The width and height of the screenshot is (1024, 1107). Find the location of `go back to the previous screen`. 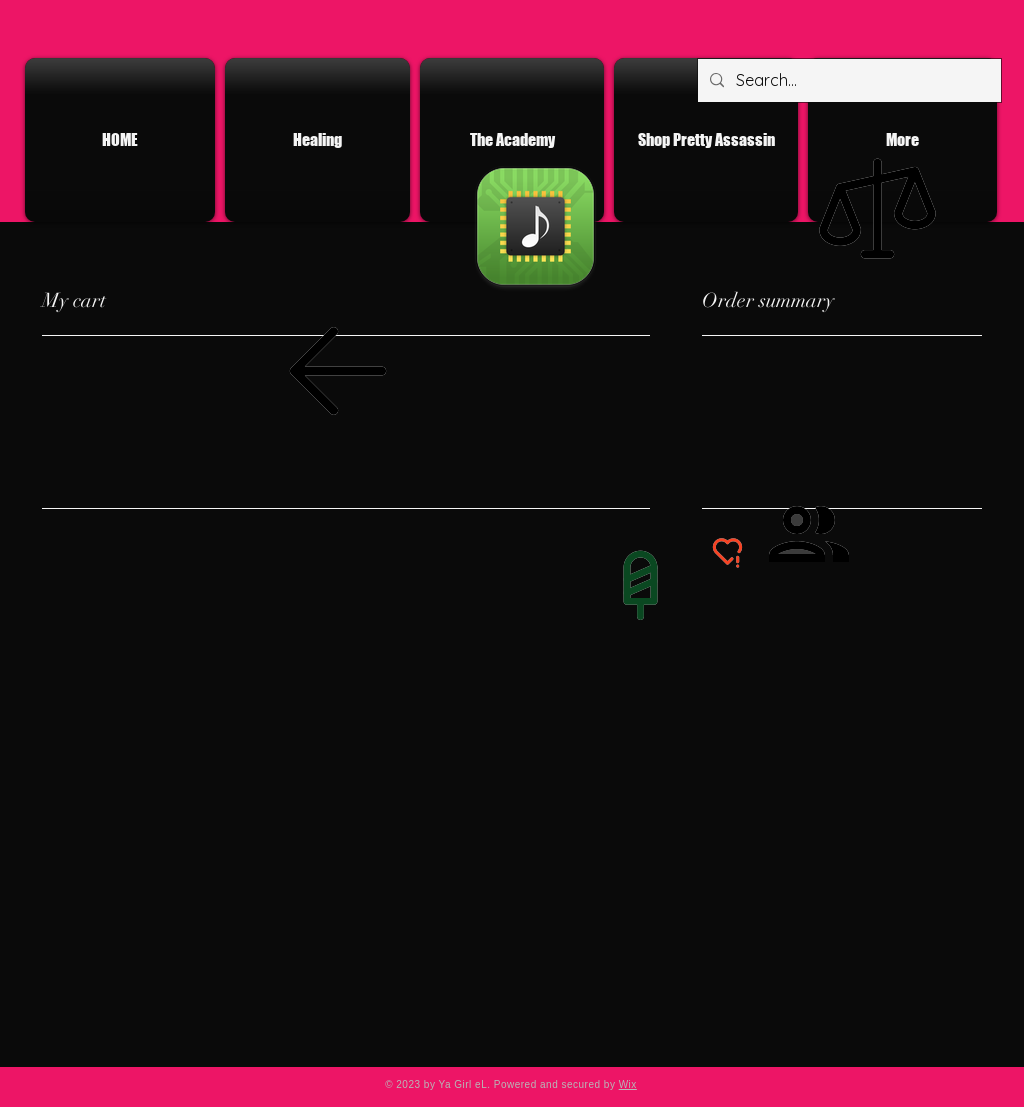

go back to the previous screen is located at coordinates (338, 371).